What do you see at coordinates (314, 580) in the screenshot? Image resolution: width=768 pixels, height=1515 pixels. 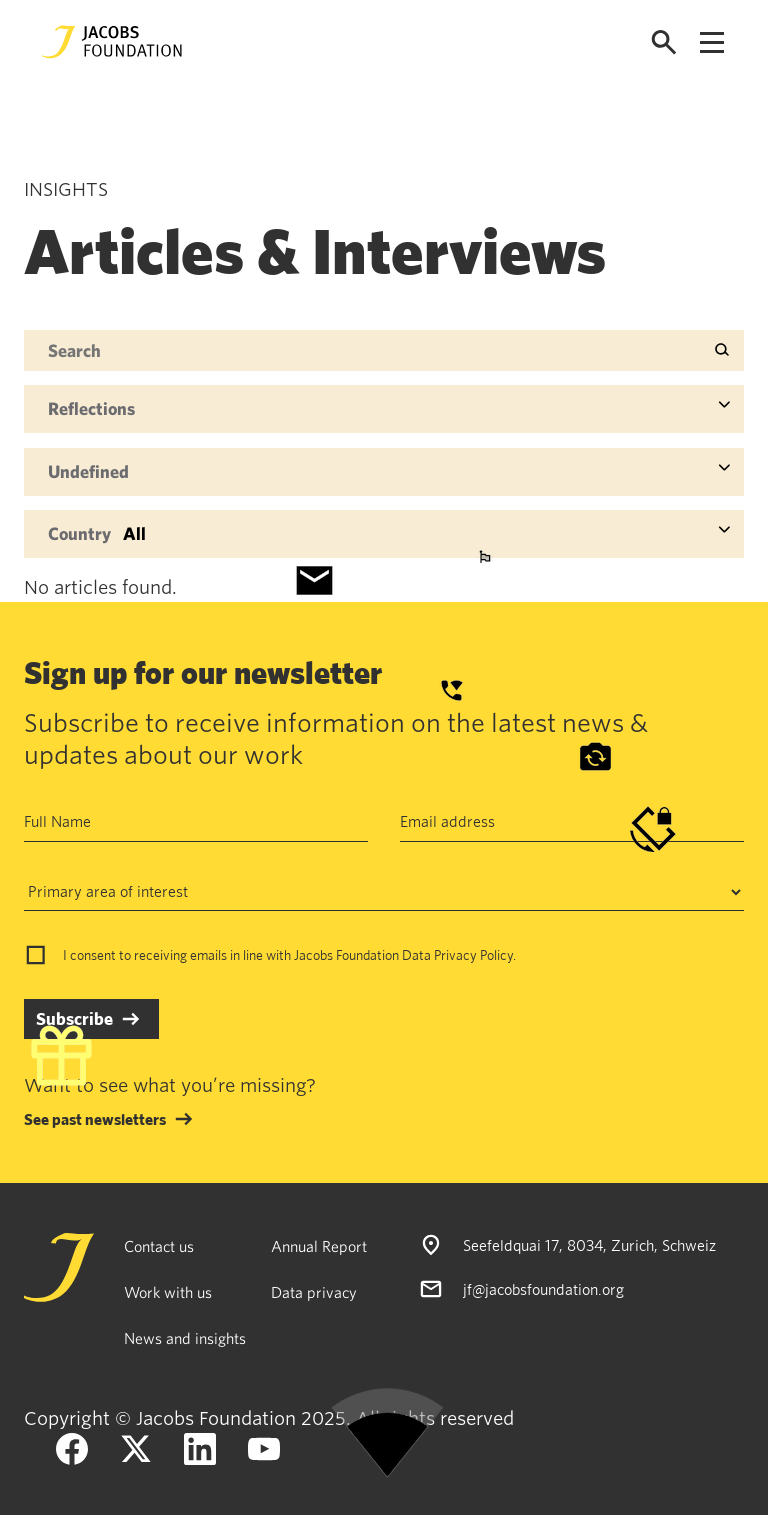 I see `open your email inbox` at bounding box center [314, 580].